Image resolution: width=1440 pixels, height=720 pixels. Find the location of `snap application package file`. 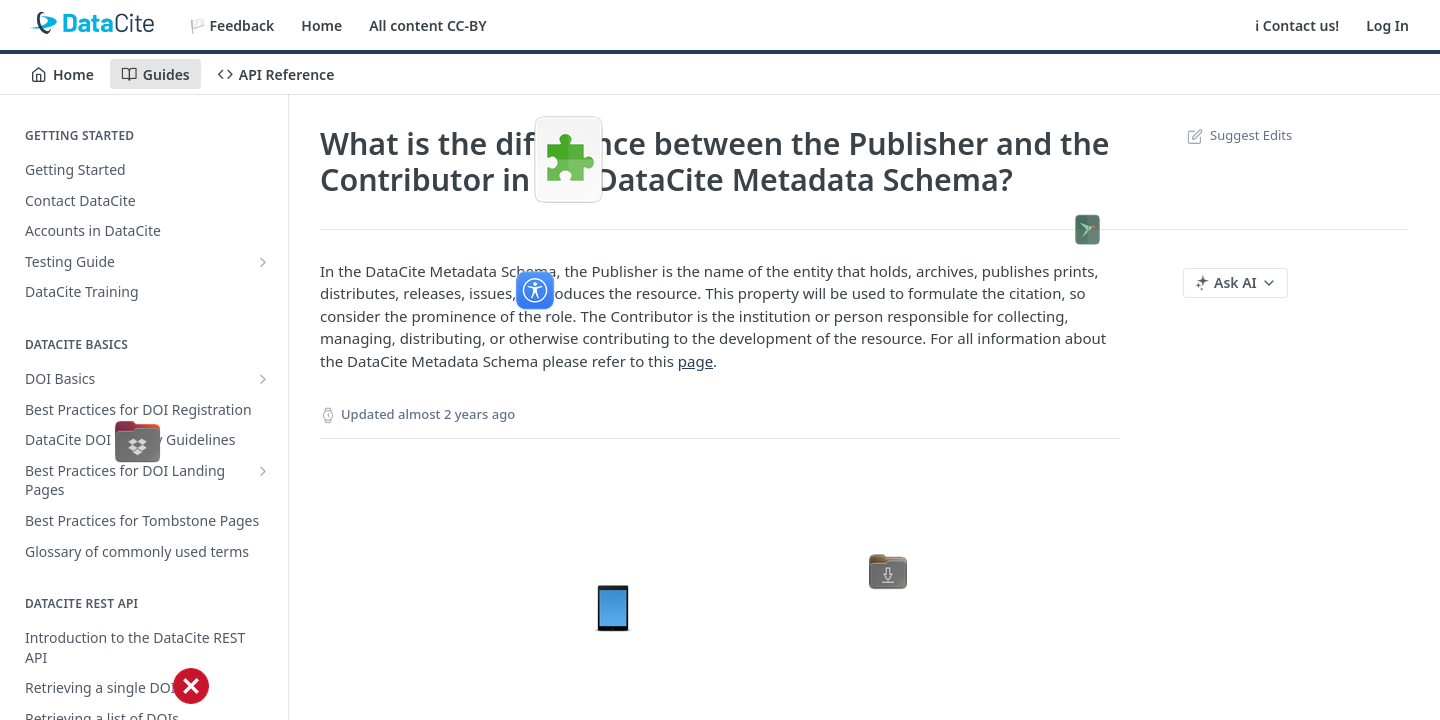

snap application package file is located at coordinates (1087, 229).